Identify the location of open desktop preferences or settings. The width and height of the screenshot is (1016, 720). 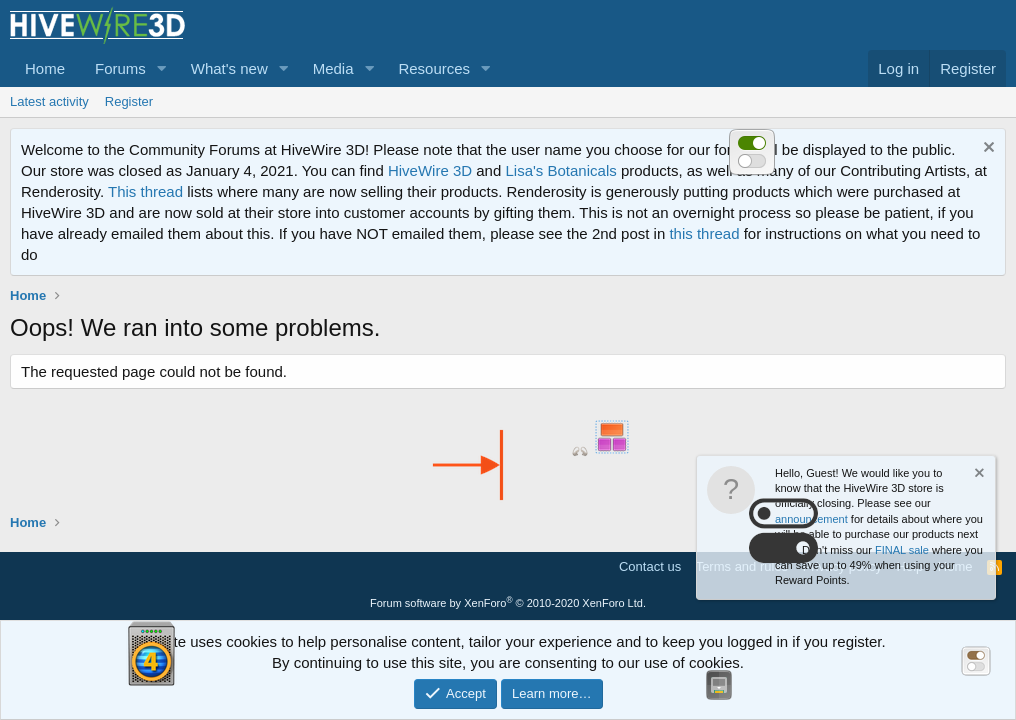
(976, 661).